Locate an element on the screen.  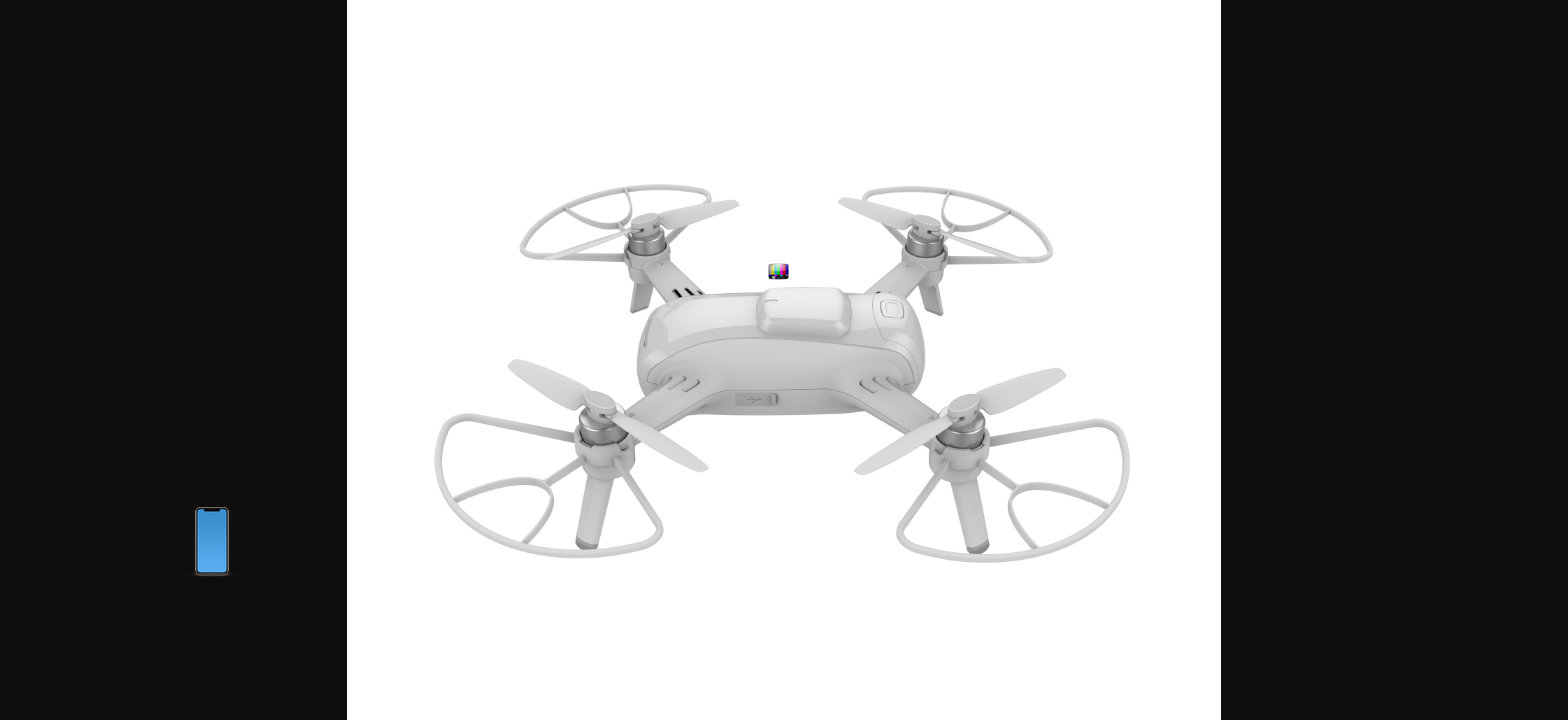
indicates media library is being generated or indexed is located at coordinates (778, 272).